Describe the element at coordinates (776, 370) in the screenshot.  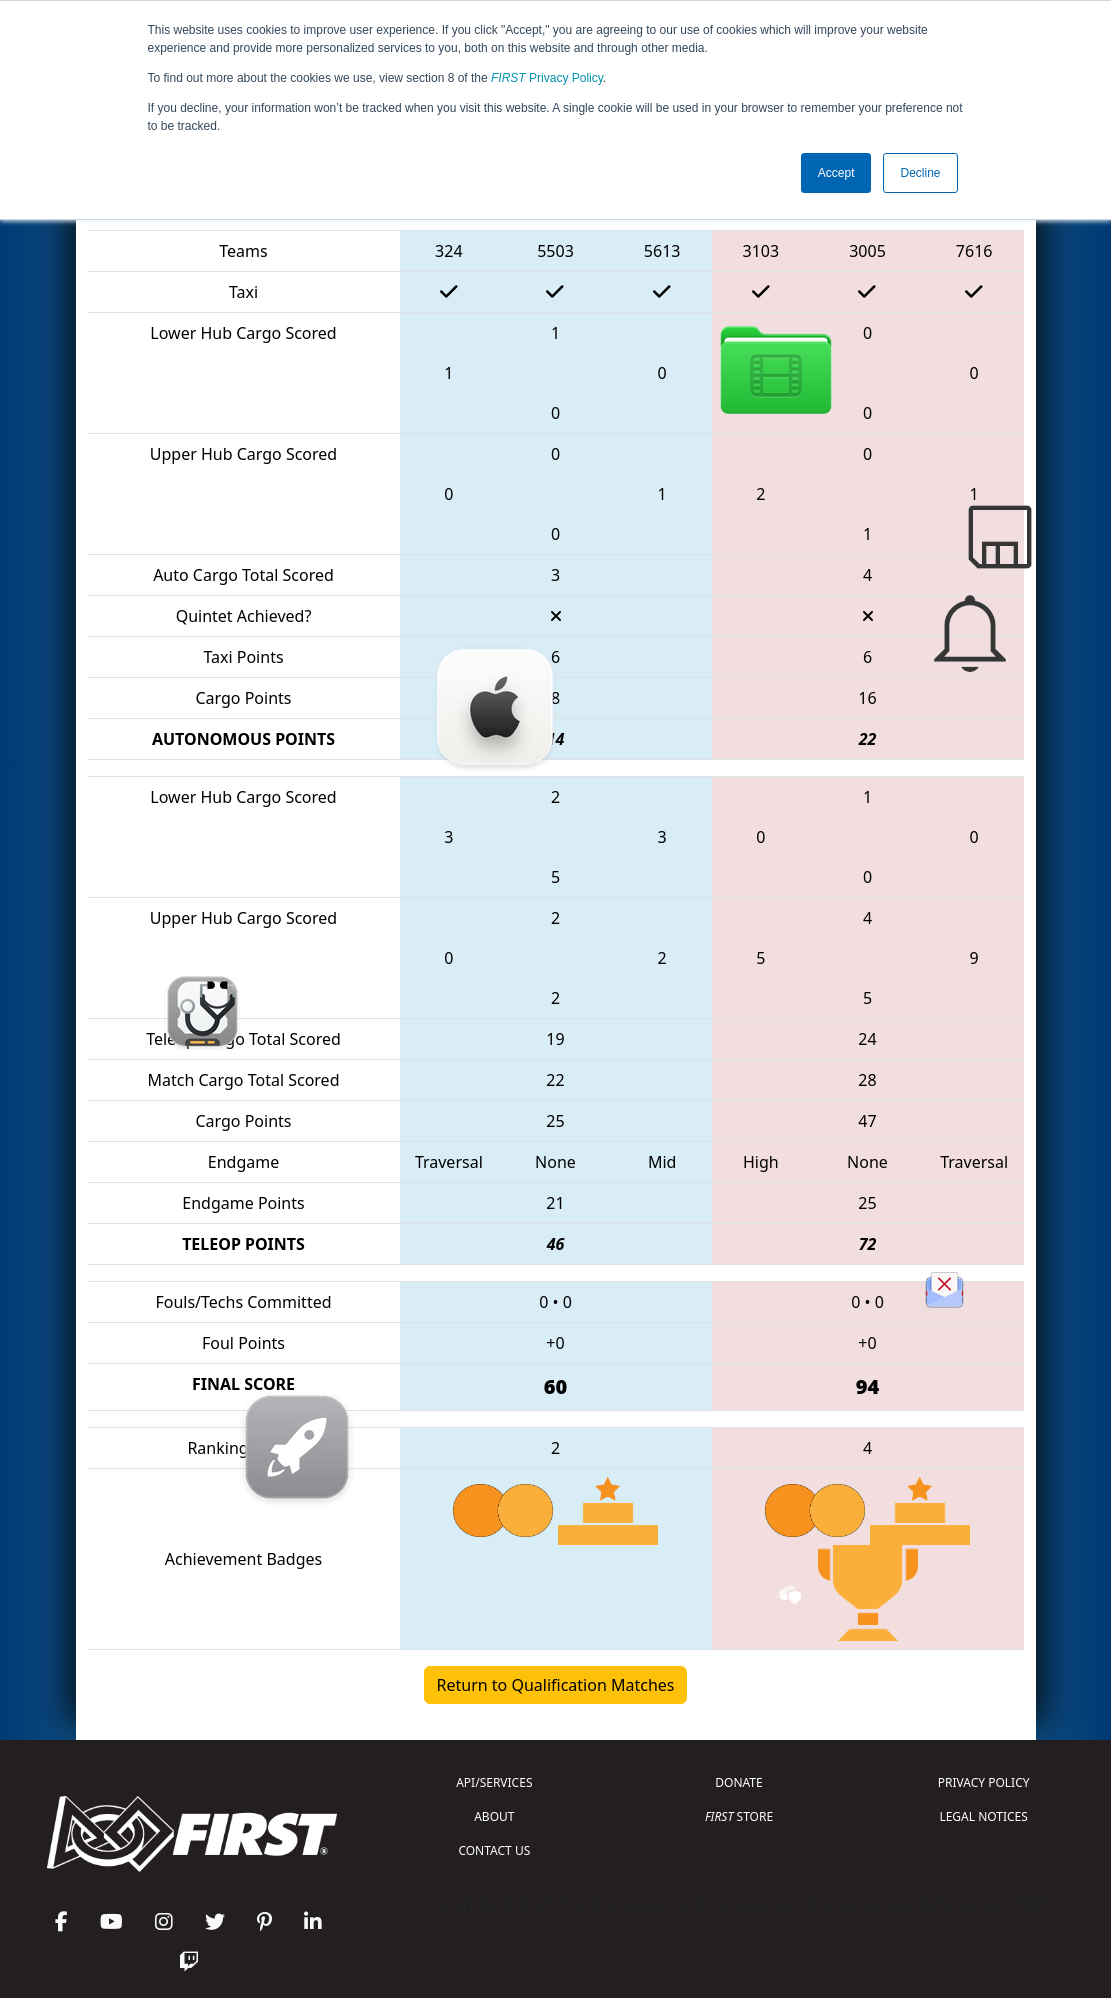
I see `open your videos folder` at that location.